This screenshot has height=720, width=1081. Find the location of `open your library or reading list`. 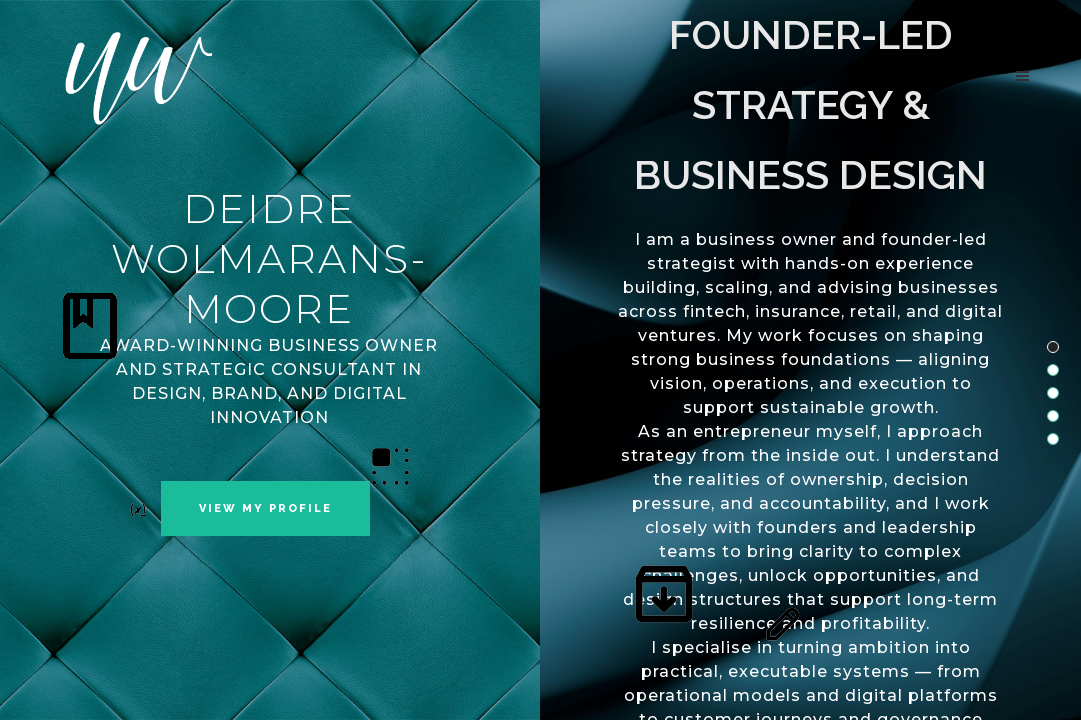

open your library or reading list is located at coordinates (90, 326).